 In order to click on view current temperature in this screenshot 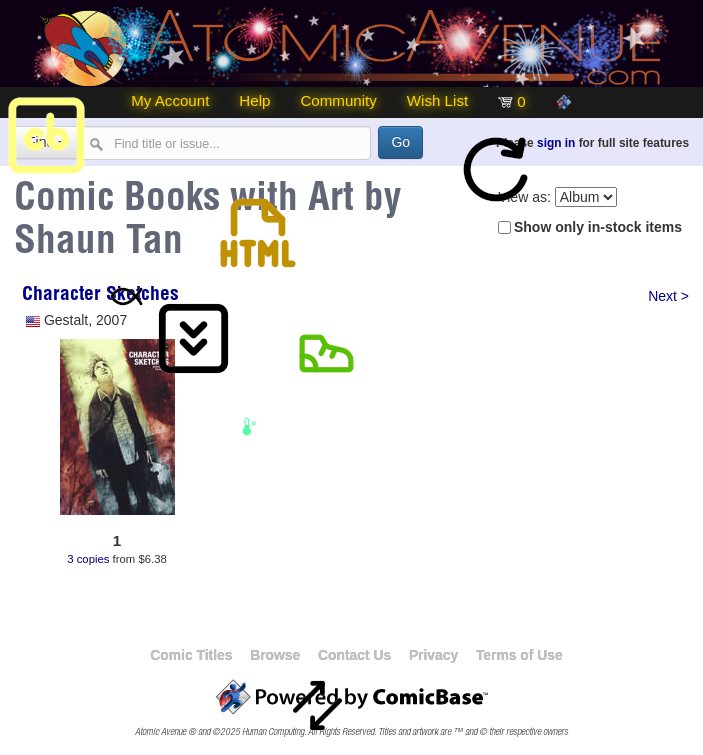, I will do `click(247, 426)`.